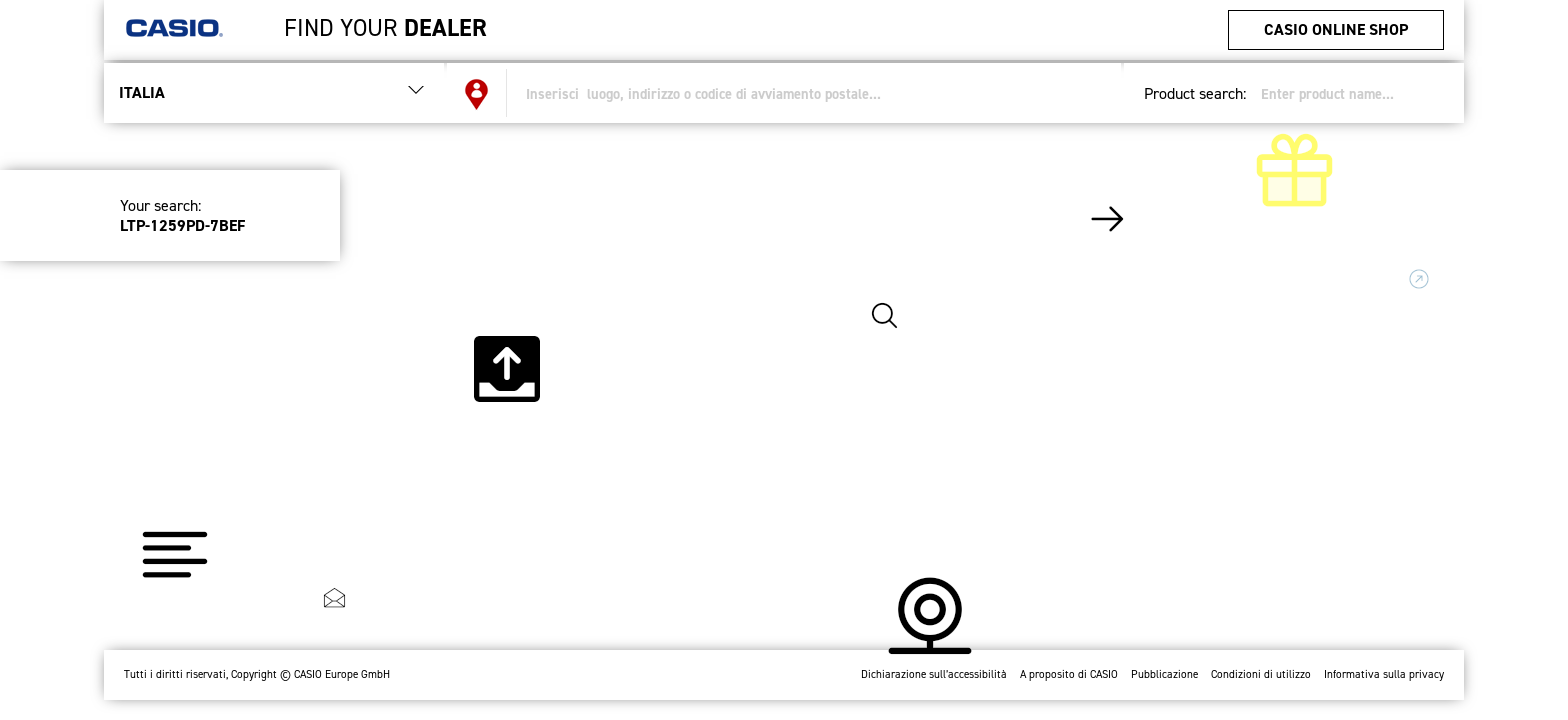  What do you see at coordinates (1107, 218) in the screenshot?
I see `navigate to the next item or page` at bounding box center [1107, 218].